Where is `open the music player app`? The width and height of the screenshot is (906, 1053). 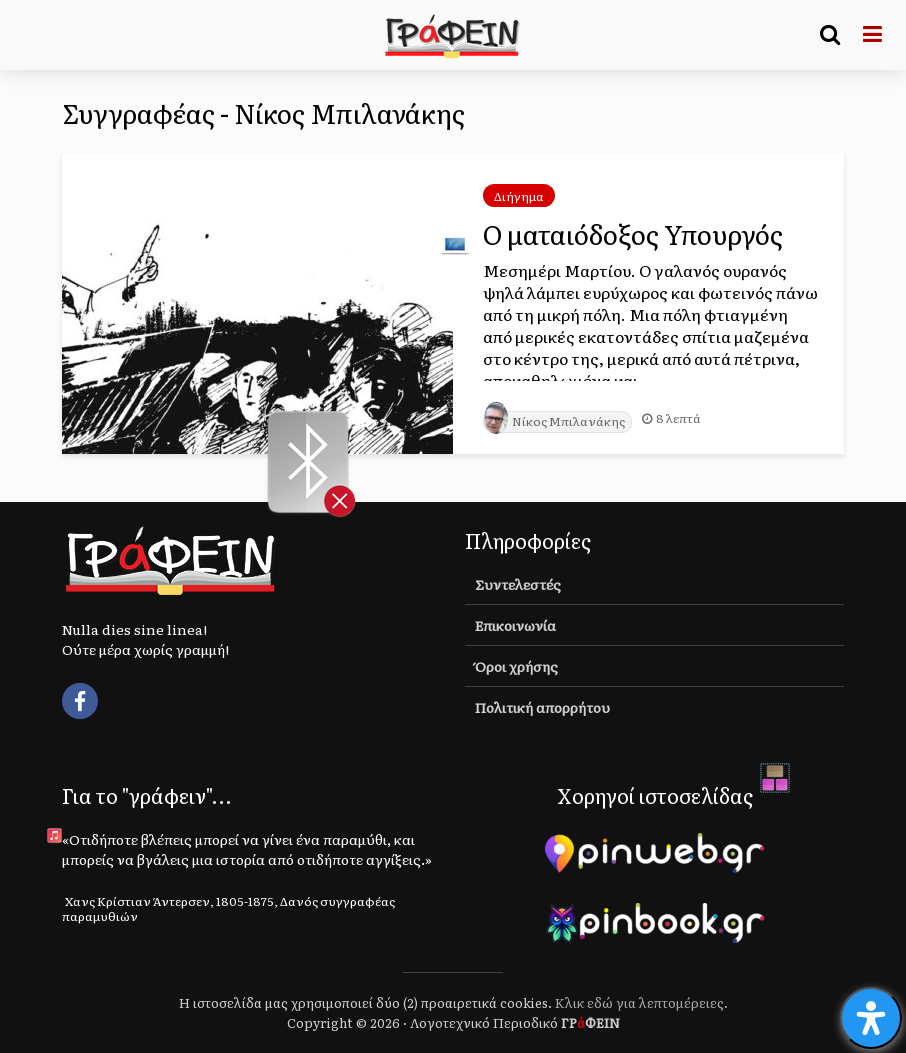
open the music player app is located at coordinates (54, 835).